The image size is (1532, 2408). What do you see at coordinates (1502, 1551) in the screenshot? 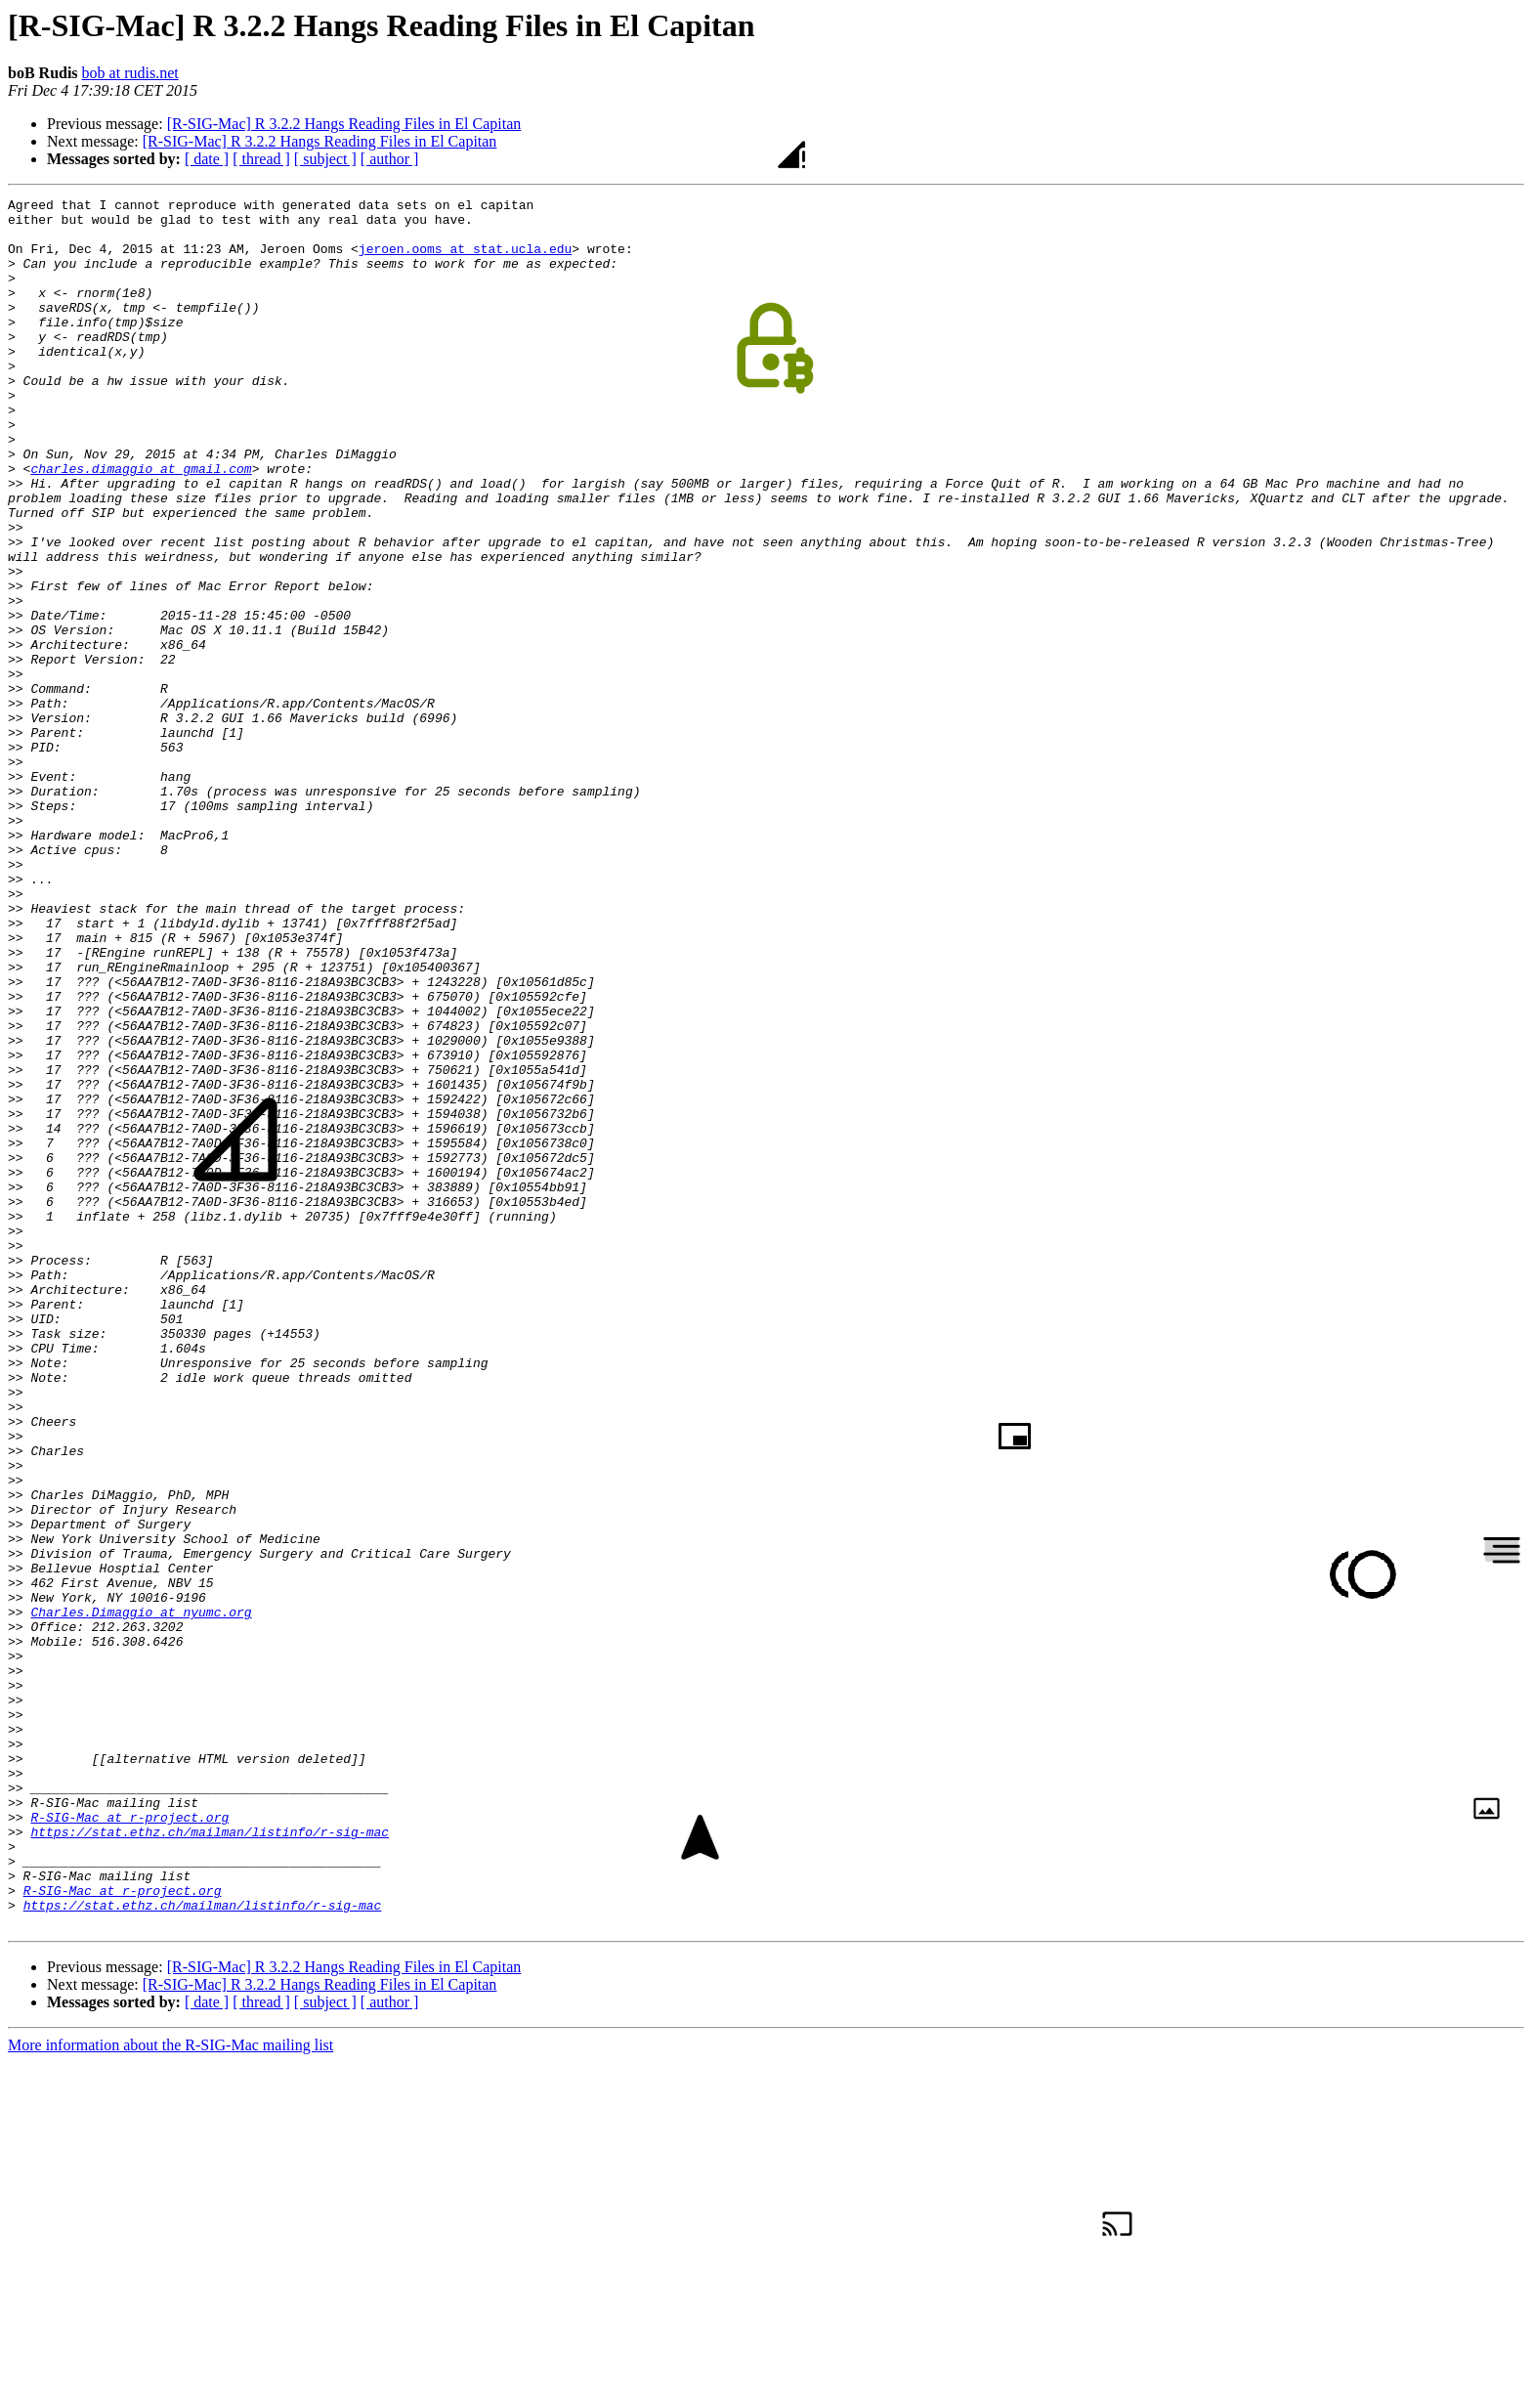
I see `align text to the right` at bounding box center [1502, 1551].